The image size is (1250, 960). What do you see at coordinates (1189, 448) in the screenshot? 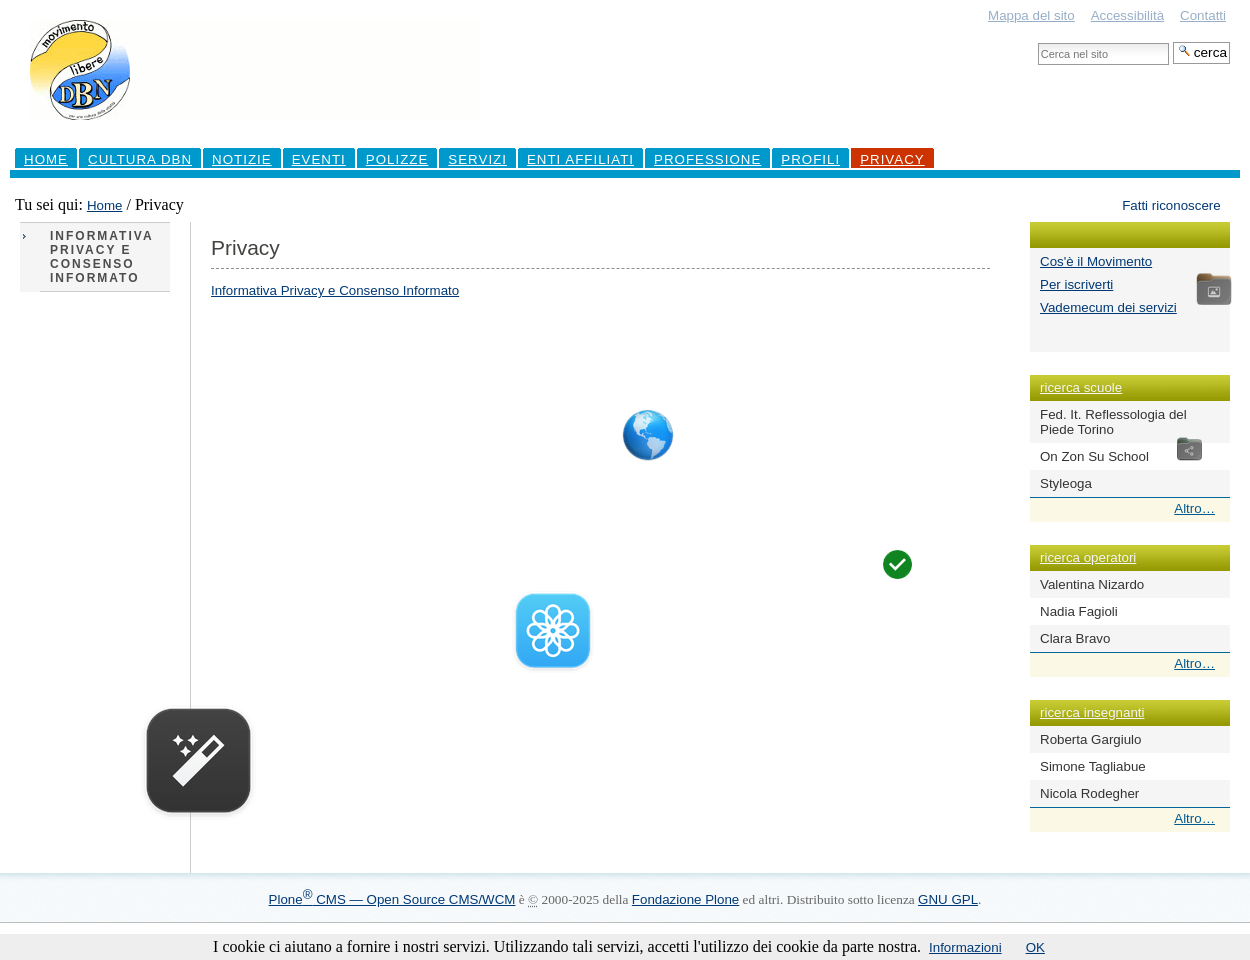
I see `open your public shared folder` at bounding box center [1189, 448].